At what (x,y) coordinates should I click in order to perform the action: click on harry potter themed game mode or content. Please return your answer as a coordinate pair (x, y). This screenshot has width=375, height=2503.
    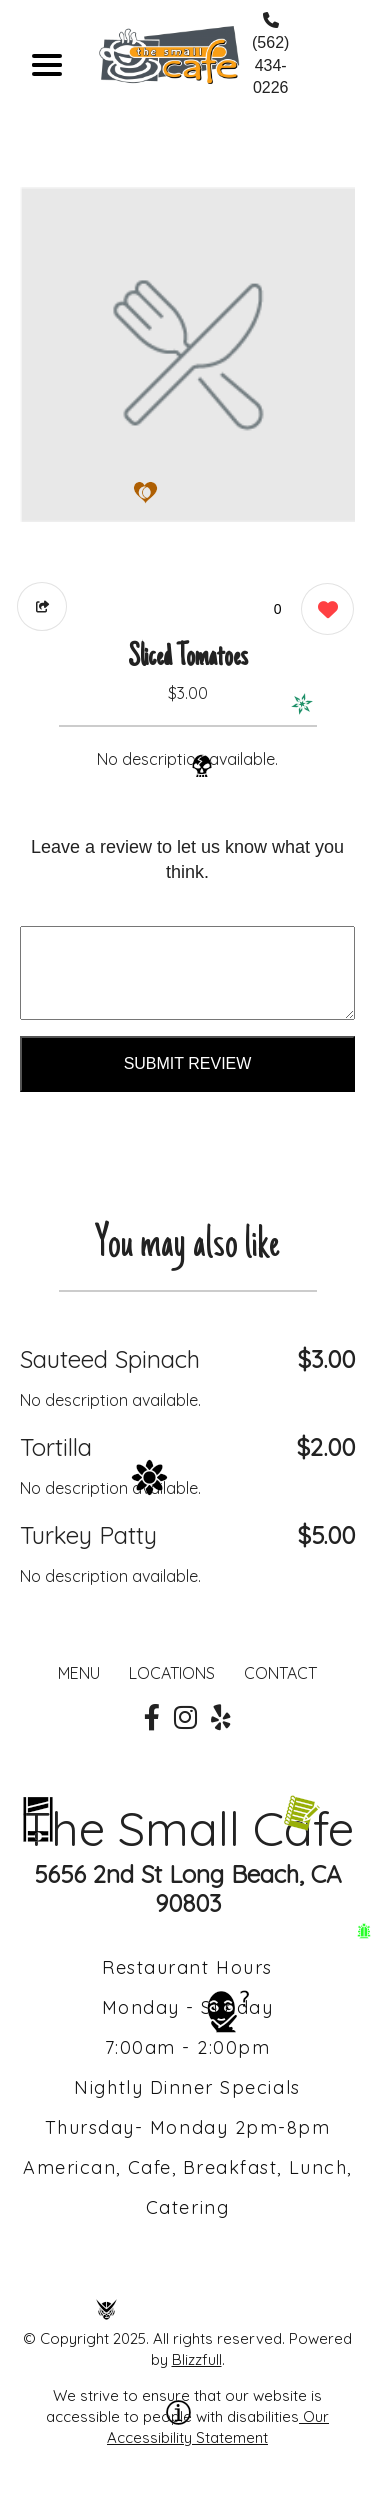
    Looking at the image, I should click on (202, 766).